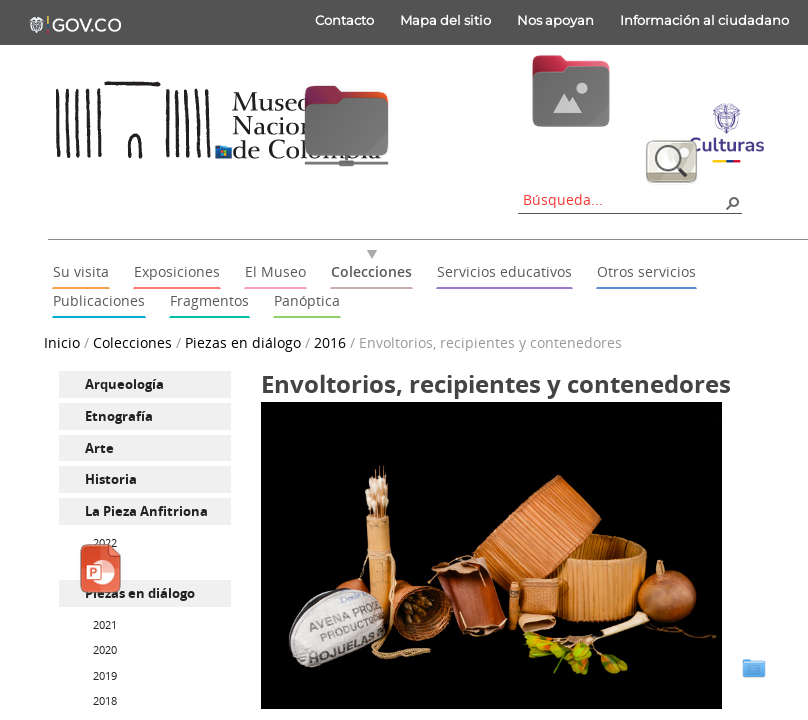  I want to click on access files stored on a remote server or network, so click(346, 124).